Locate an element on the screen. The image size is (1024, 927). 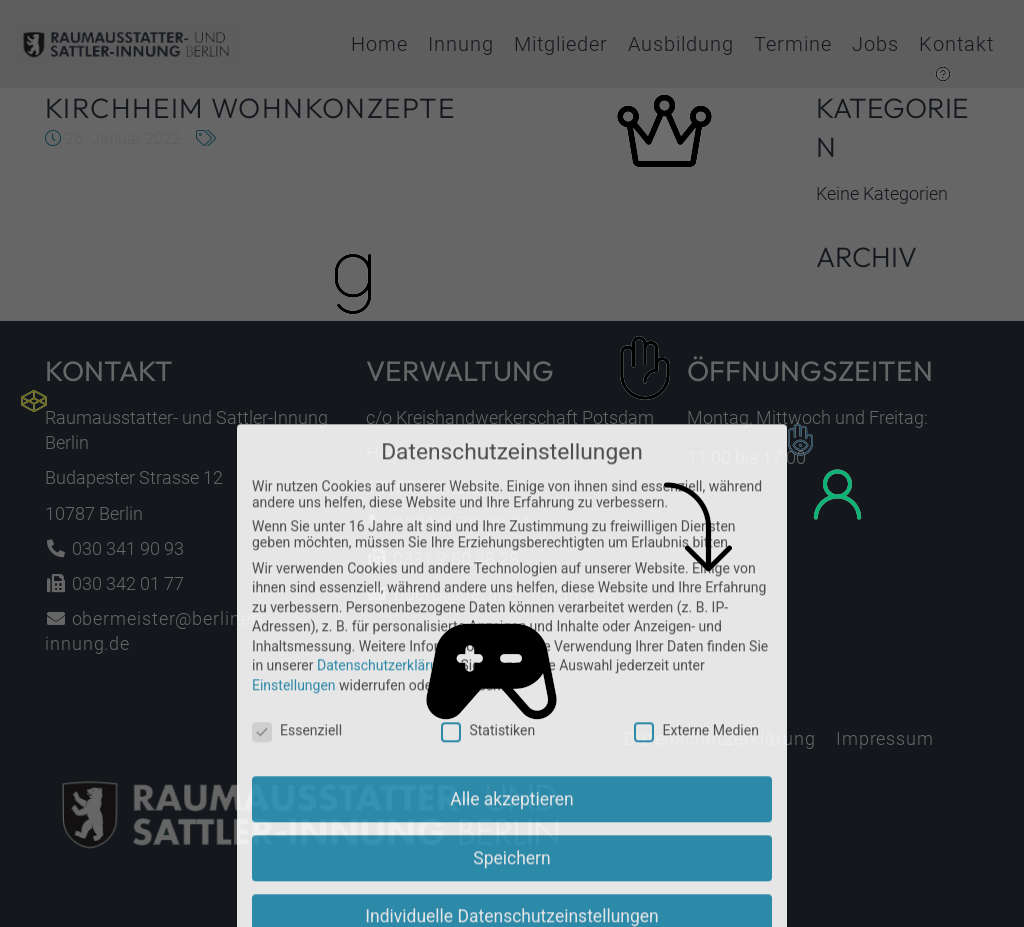
redirect content or flow downward is located at coordinates (698, 527).